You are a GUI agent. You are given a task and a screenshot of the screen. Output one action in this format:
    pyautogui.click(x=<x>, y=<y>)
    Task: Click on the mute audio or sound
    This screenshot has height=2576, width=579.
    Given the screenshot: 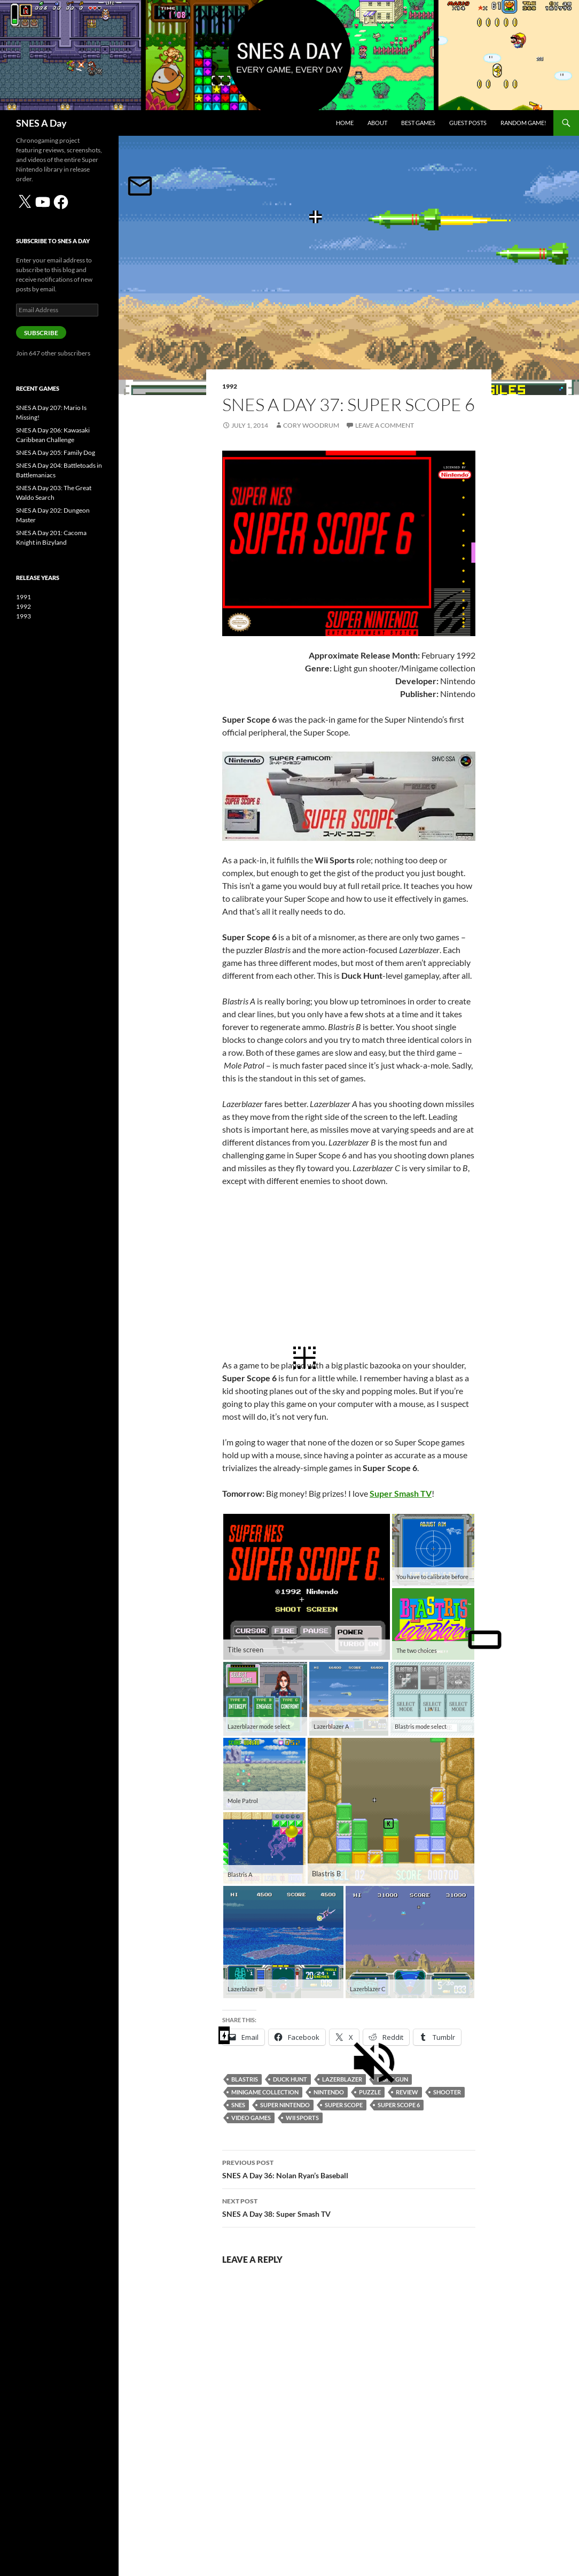 What is the action you would take?
    pyautogui.click(x=374, y=2062)
    